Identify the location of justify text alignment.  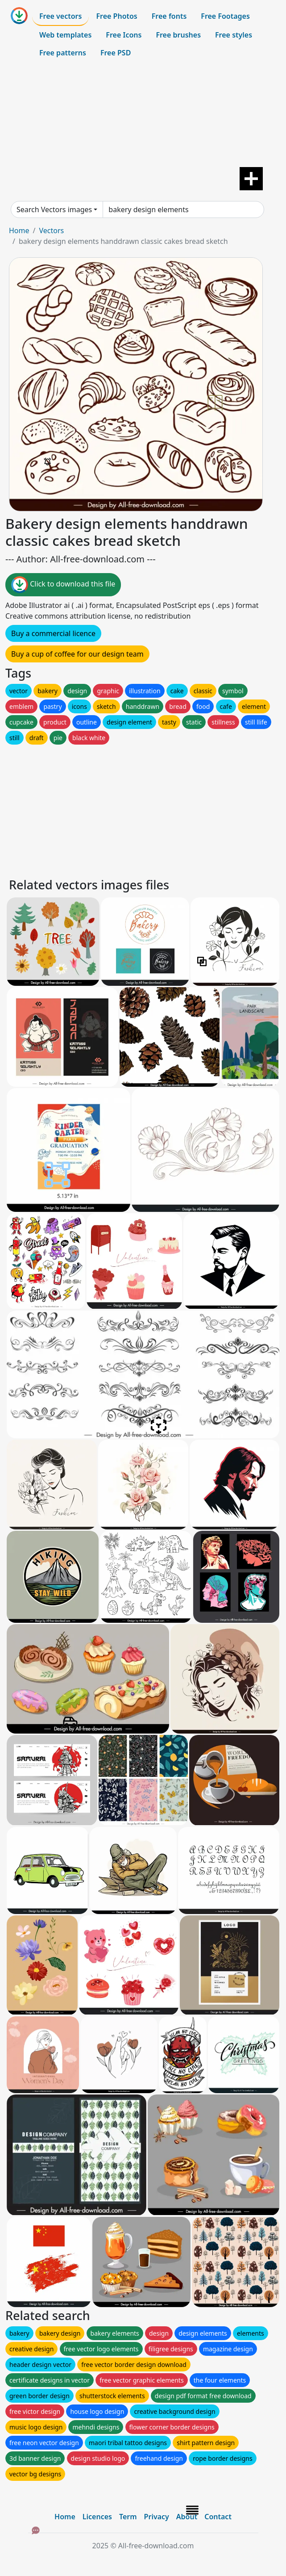
(192, 2510).